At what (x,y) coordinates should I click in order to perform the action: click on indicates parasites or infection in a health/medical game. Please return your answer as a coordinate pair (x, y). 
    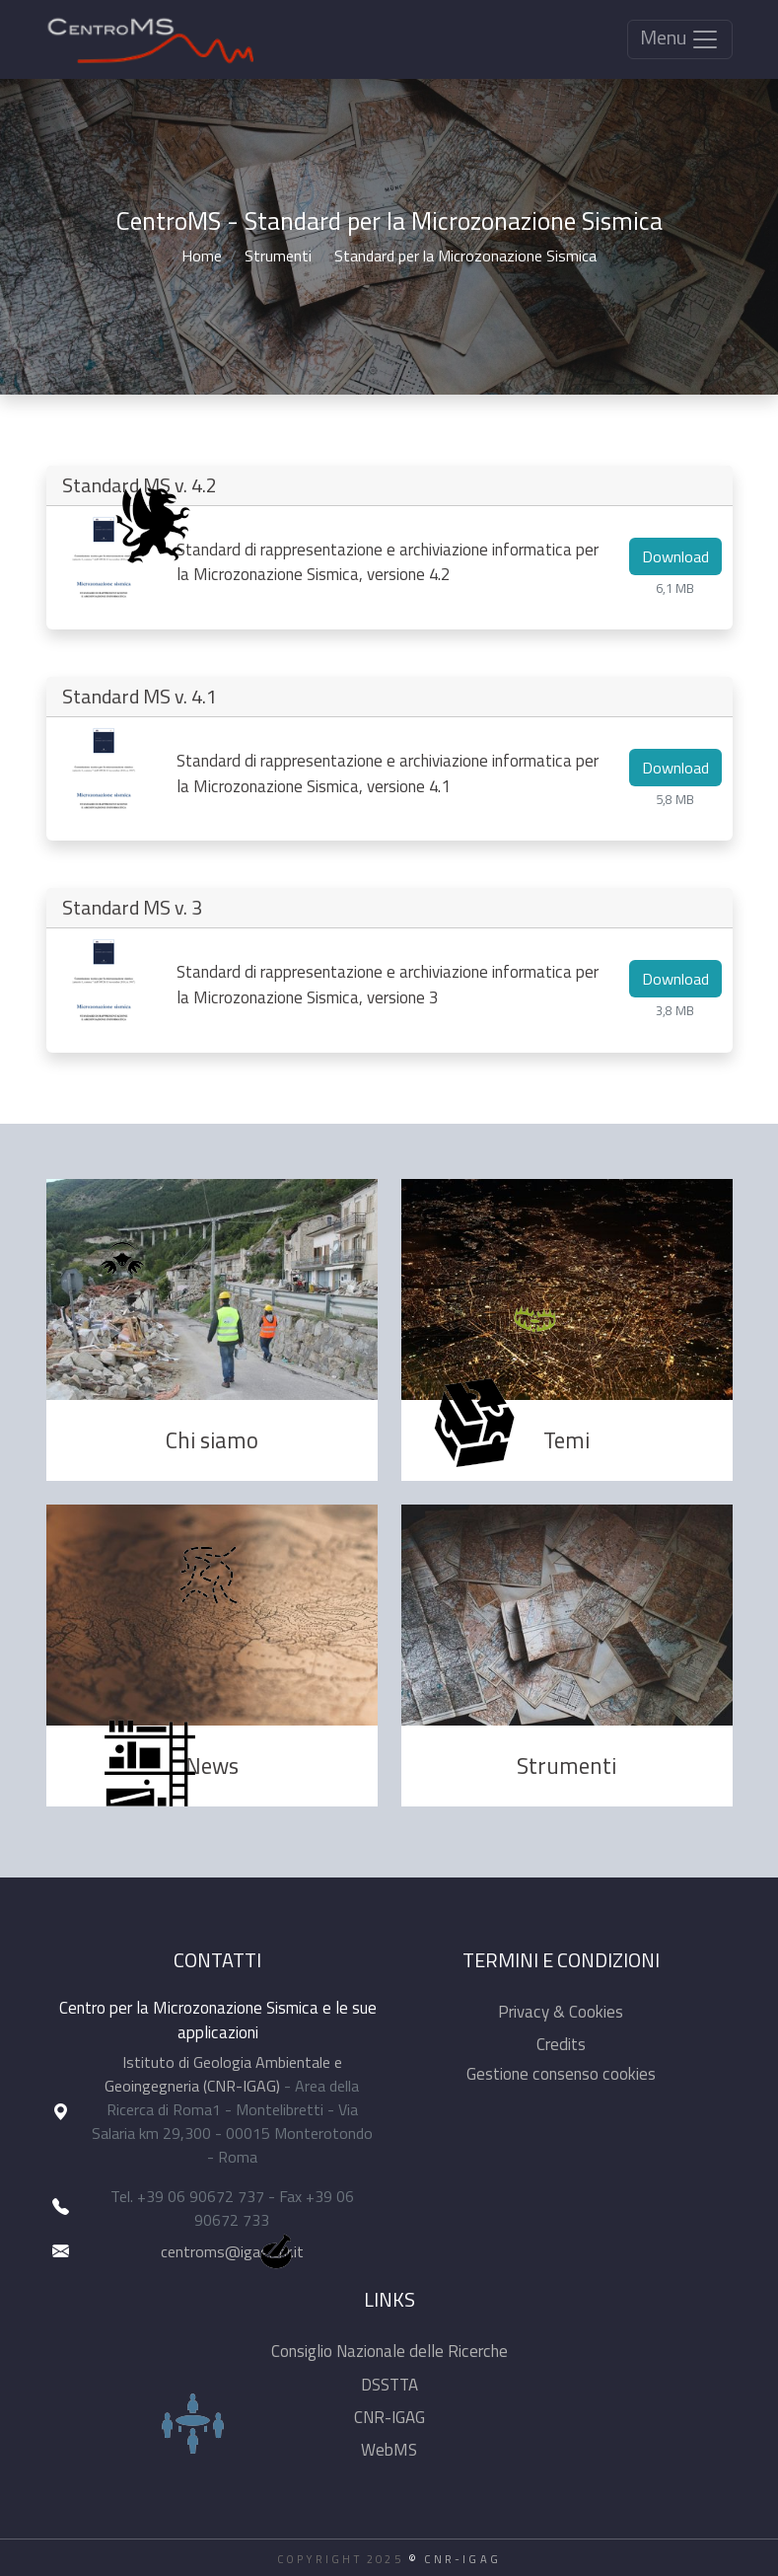
    Looking at the image, I should click on (208, 1575).